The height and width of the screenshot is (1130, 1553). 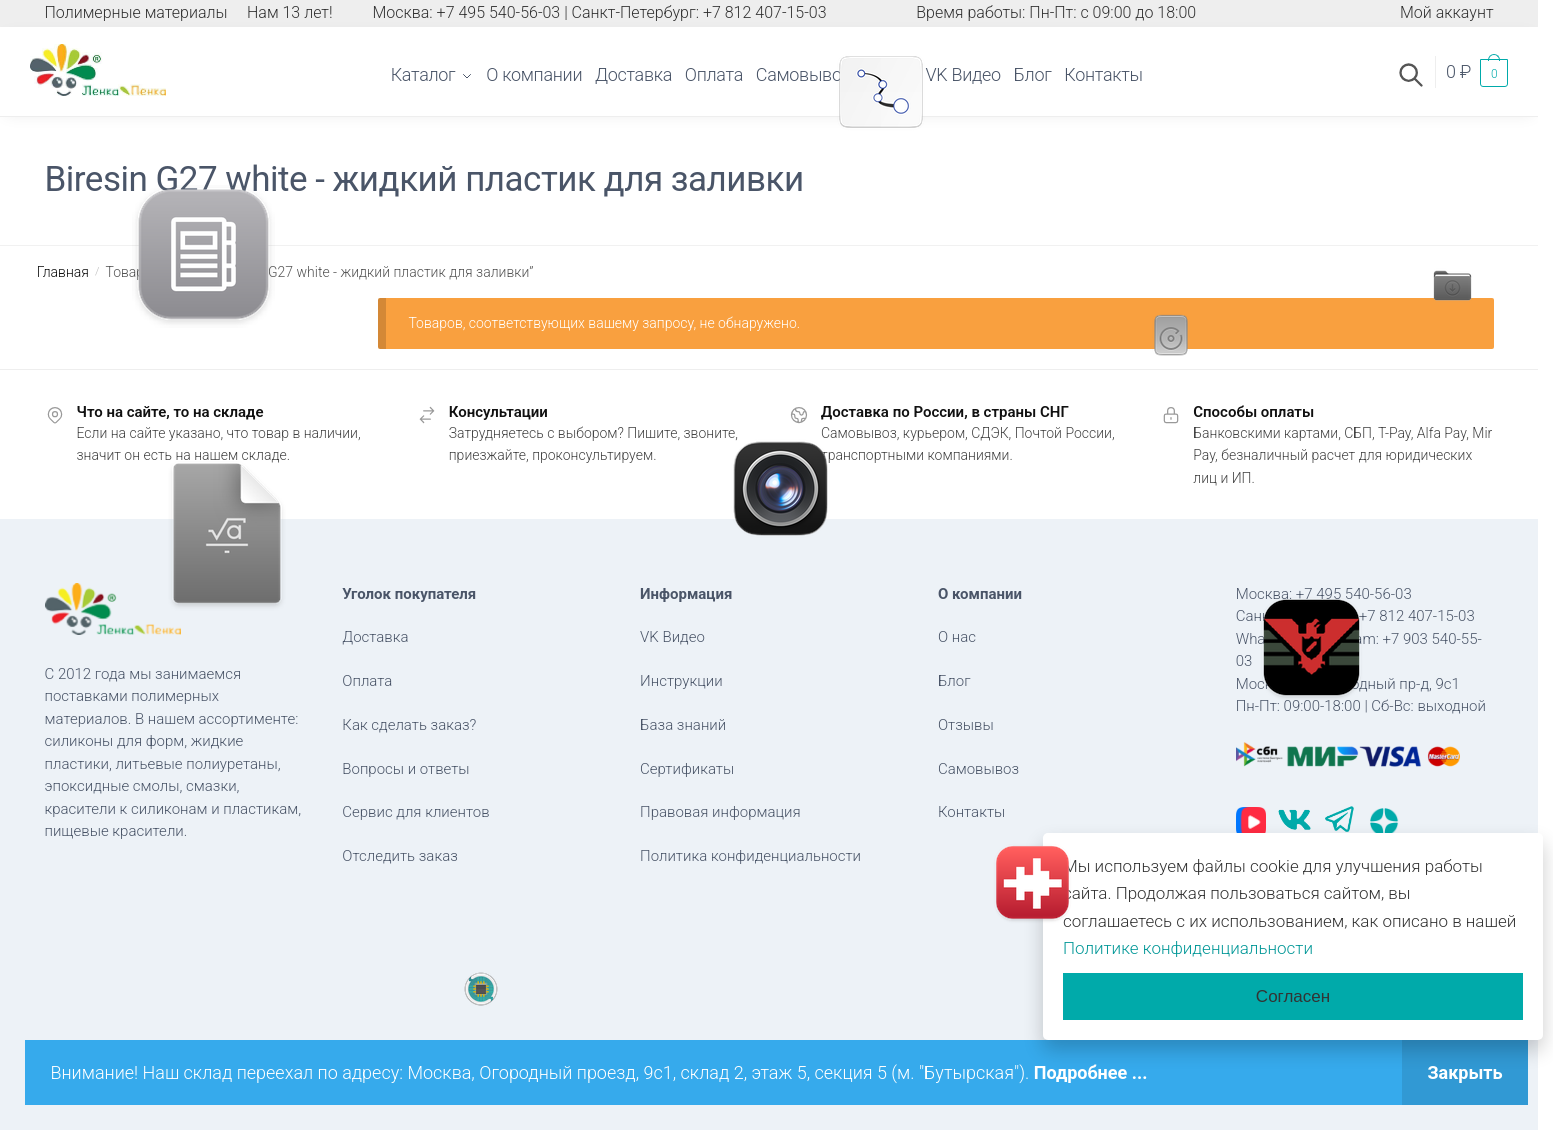 What do you see at coordinates (203, 256) in the screenshot?
I see `view release notes and software updates` at bounding box center [203, 256].